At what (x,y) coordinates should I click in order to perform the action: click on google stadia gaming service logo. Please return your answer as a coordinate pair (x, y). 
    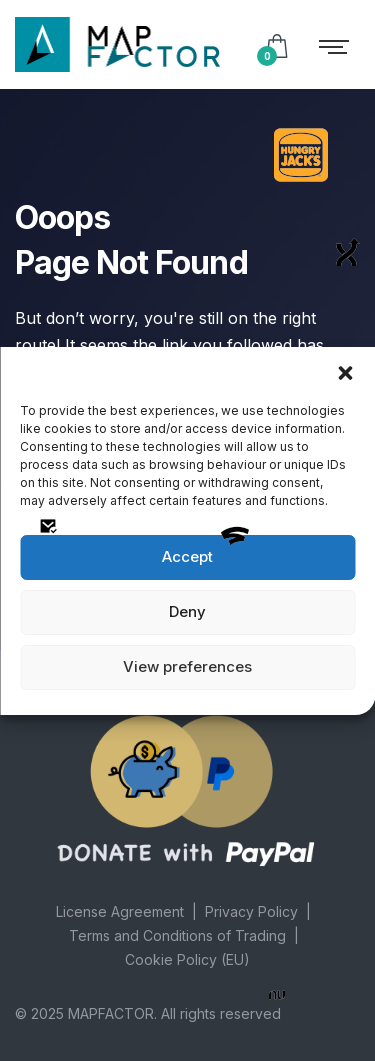
    Looking at the image, I should click on (235, 536).